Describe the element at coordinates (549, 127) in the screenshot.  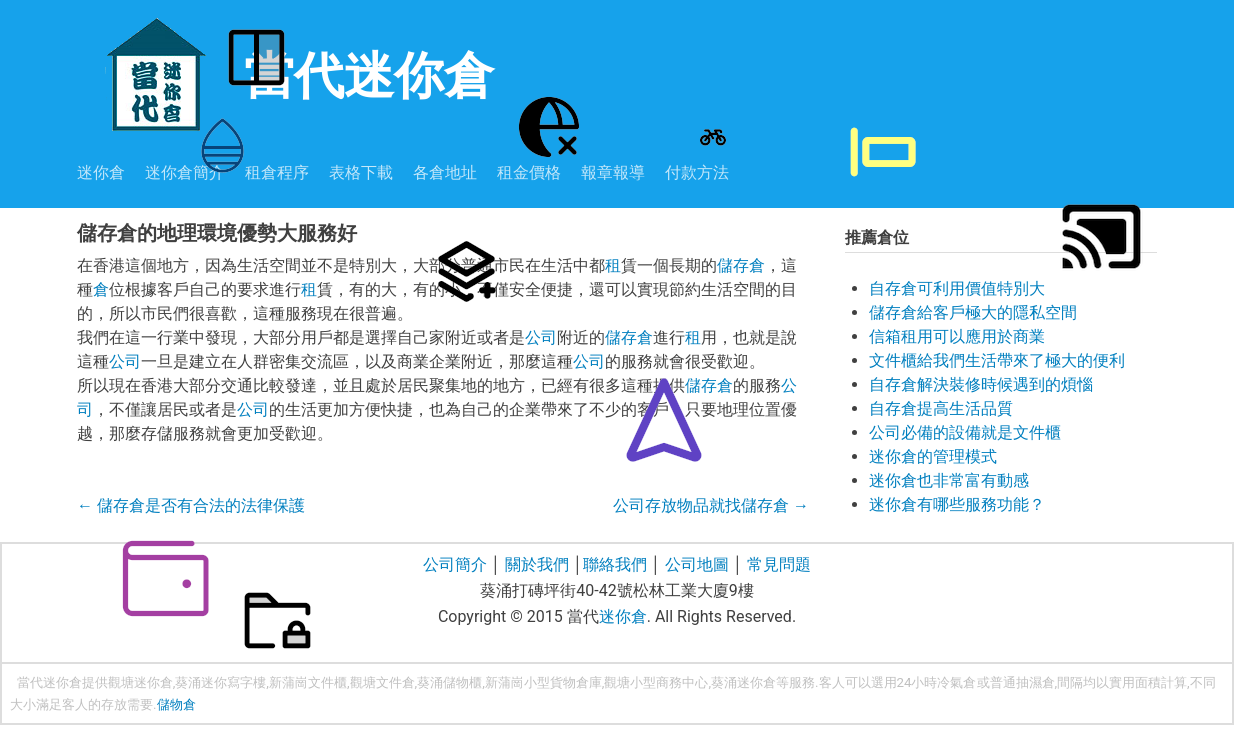
I see `no internet connection` at that location.